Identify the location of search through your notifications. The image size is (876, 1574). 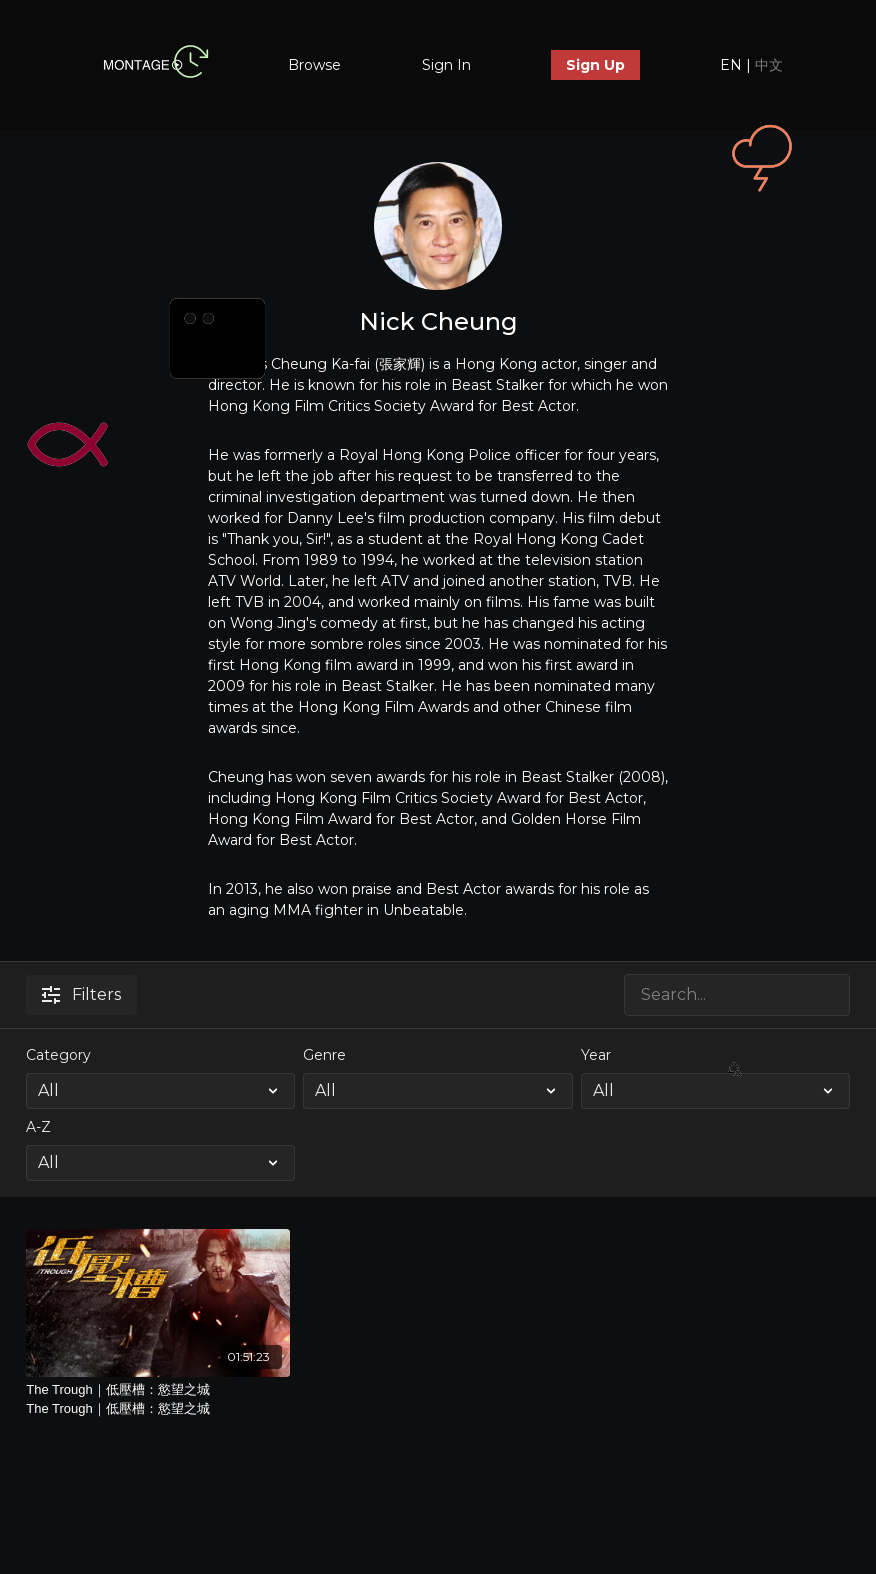
(734, 1069).